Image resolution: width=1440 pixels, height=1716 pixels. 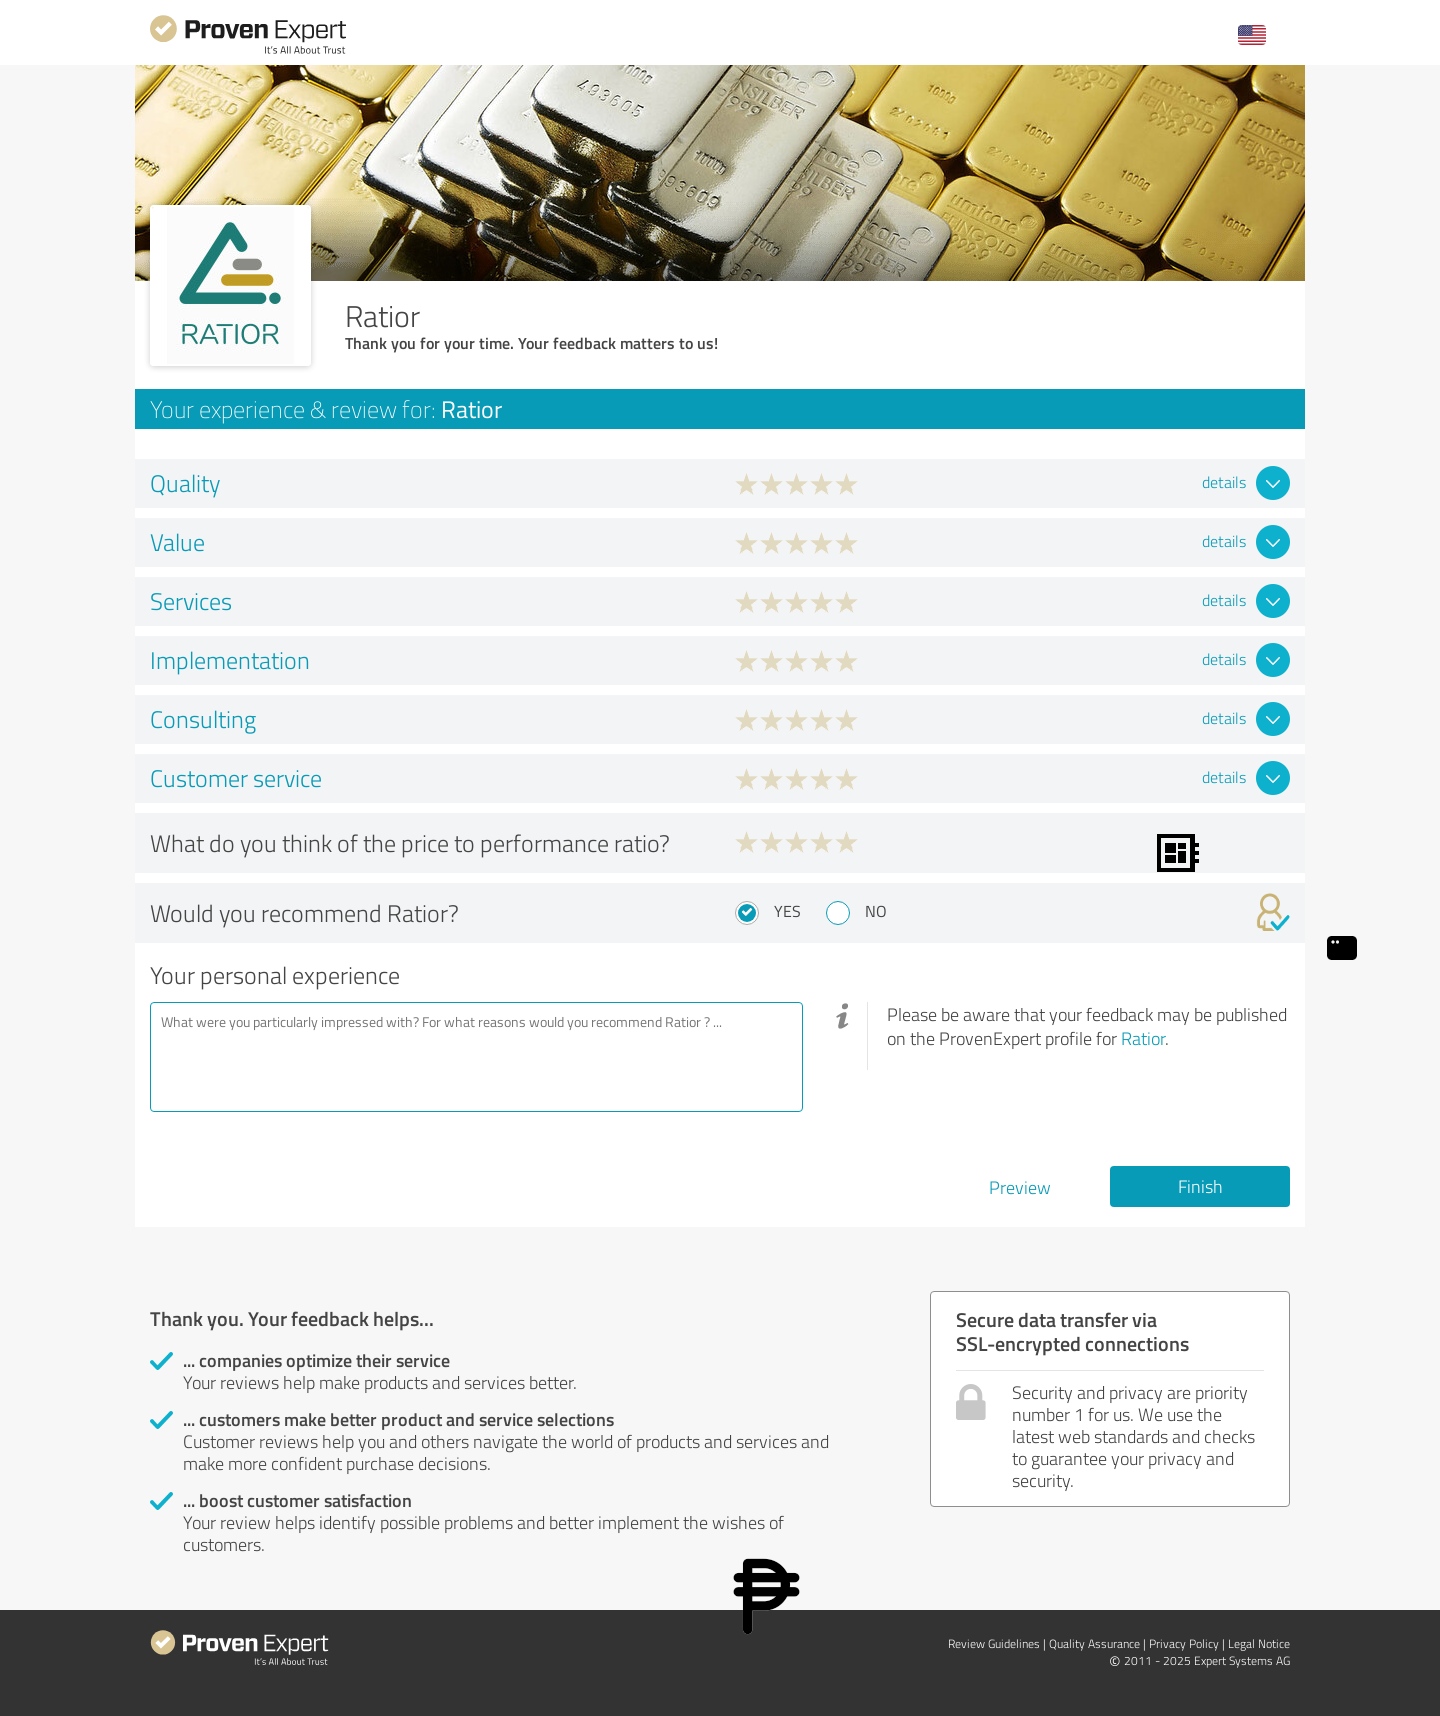 What do you see at coordinates (1178, 853) in the screenshot?
I see `access developer or hardware settings` at bounding box center [1178, 853].